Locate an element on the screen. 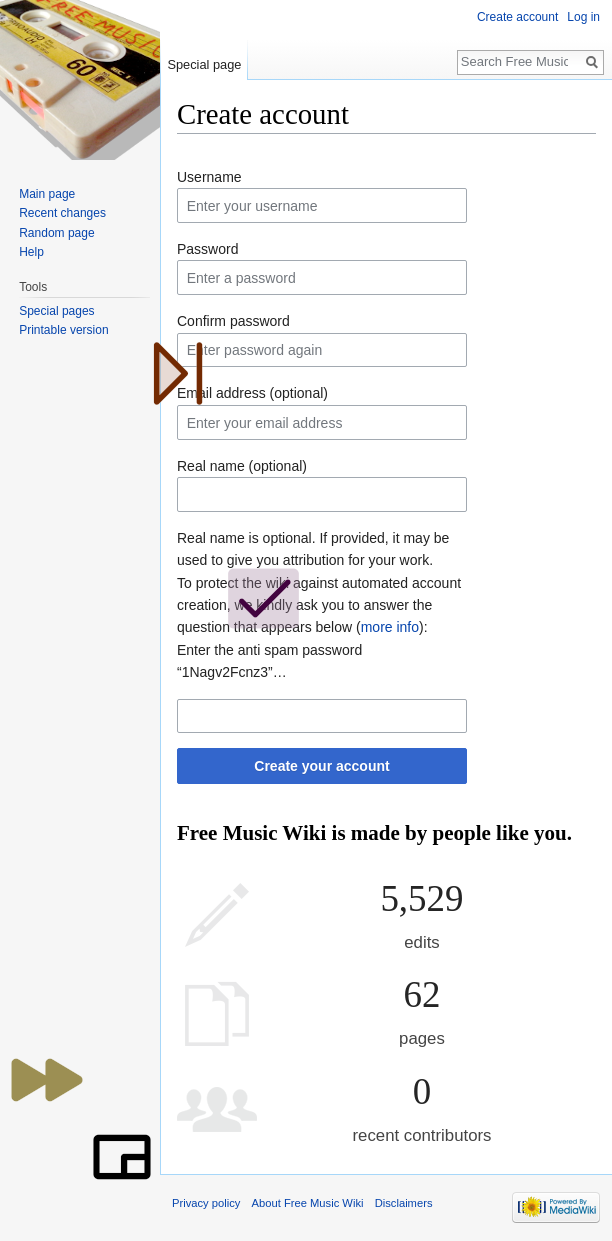  confirm or submit an action is located at coordinates (263, 598).